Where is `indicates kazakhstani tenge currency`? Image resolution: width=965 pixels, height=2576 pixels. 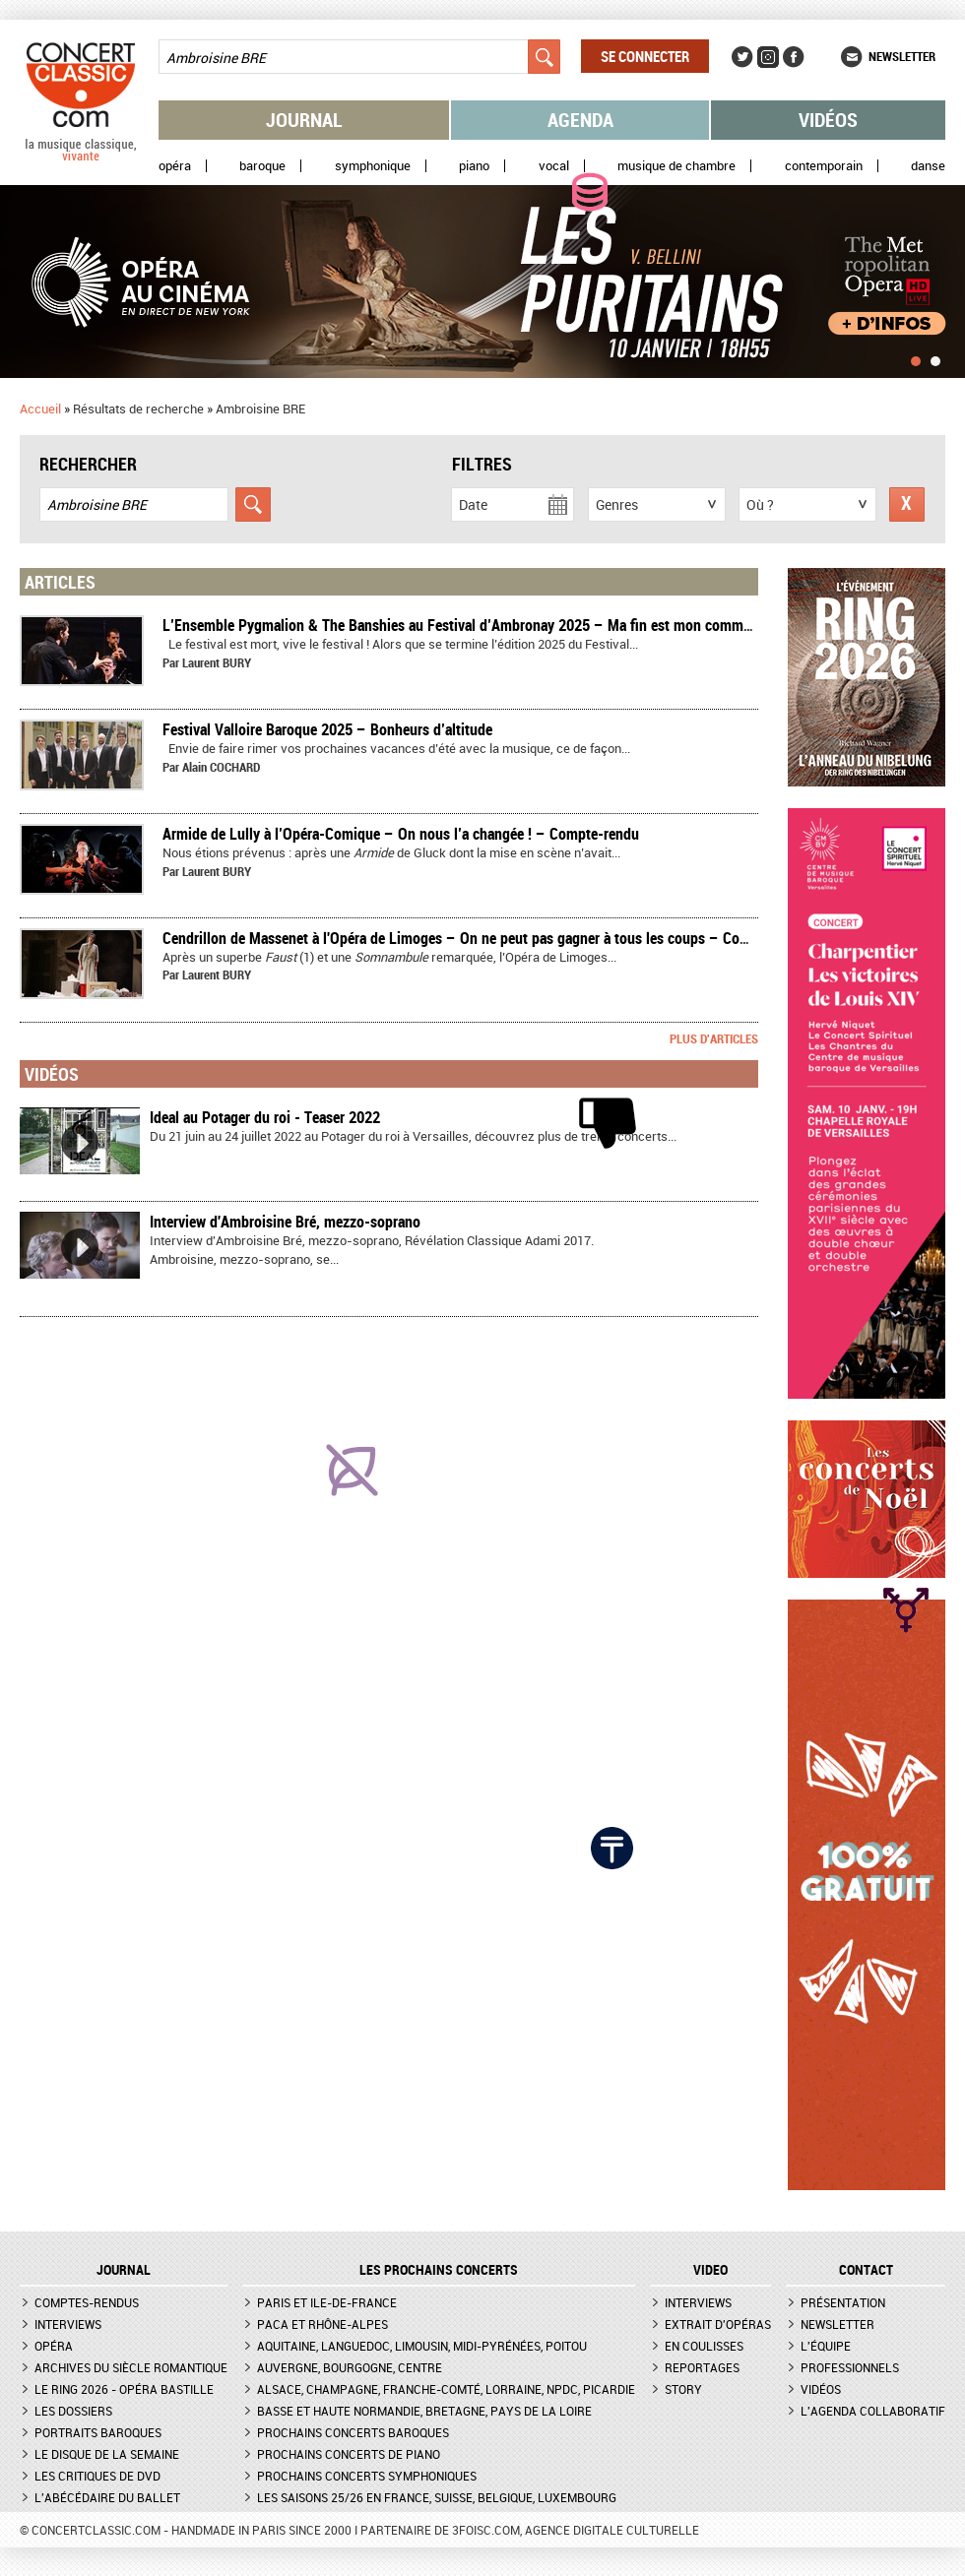
indicates kazakhstani tenge currency is located at coordinates (611, 1848).